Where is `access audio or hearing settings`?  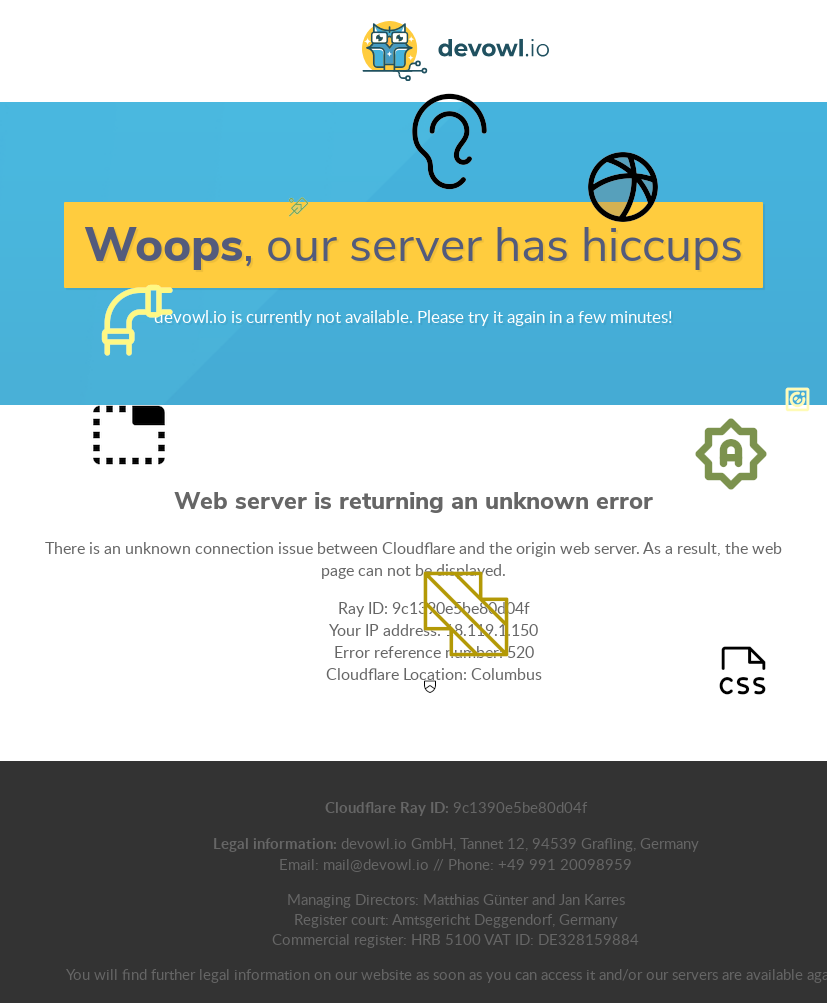
access audio or hearing settings is located at coordinates (449, 141).